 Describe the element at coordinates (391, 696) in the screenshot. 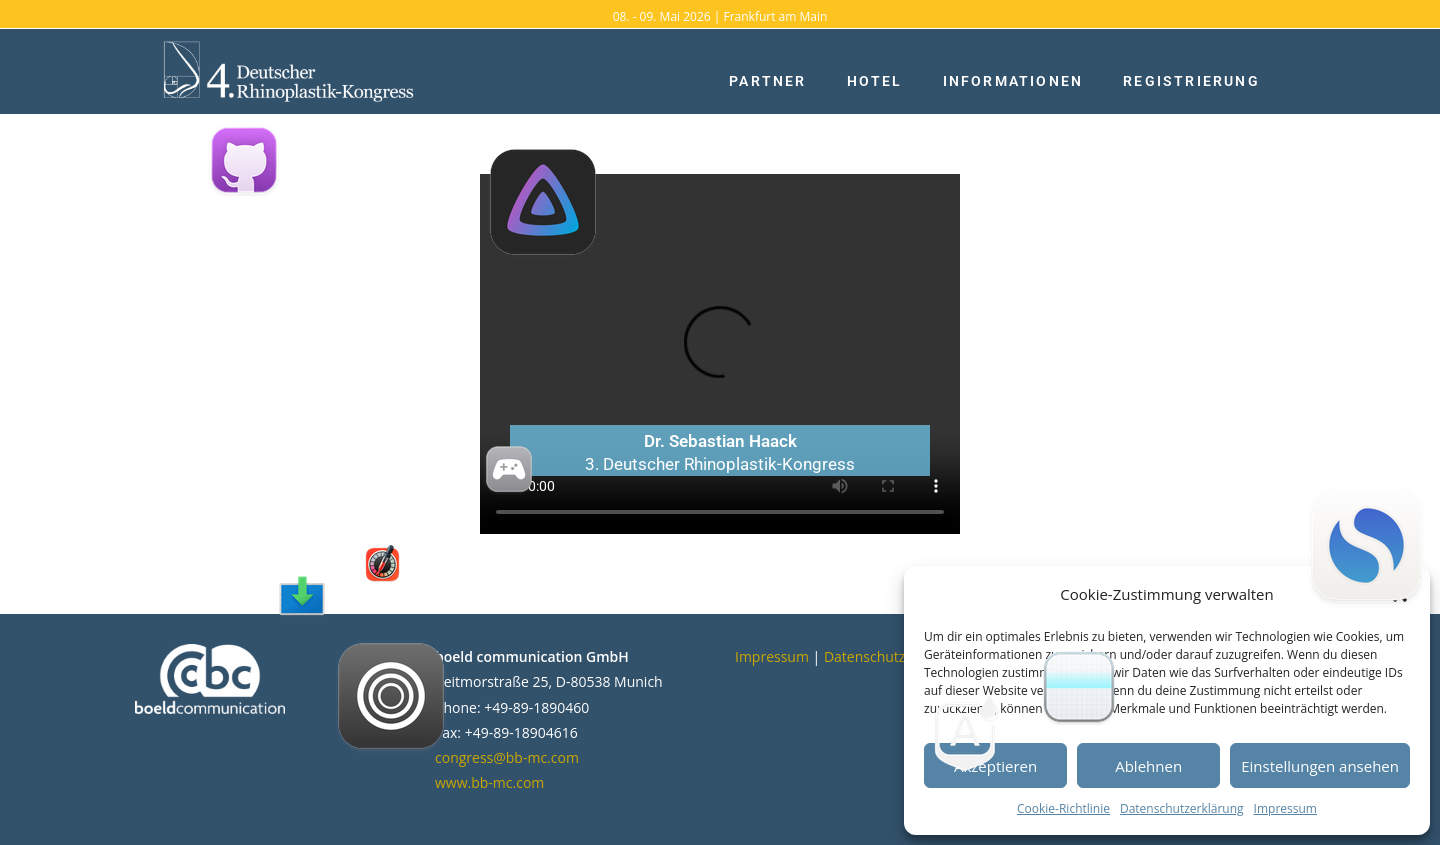

I see `open zen browser app` at that location.